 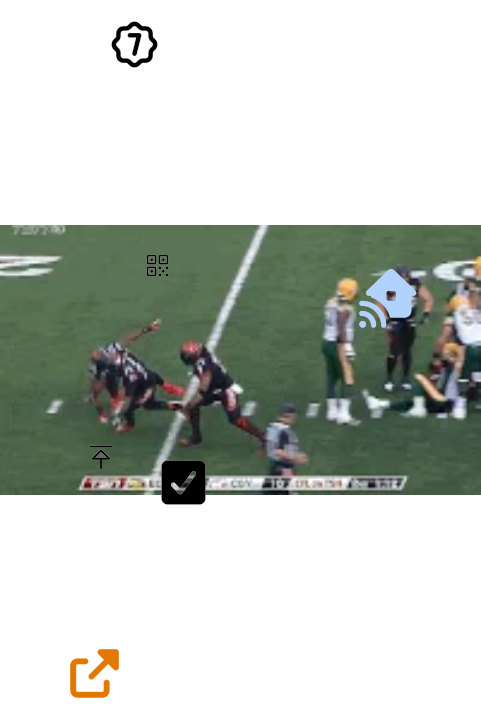 What do you see at coordinates (94, 673) in the screenshot?
I see `open link in a new tab or window` at bounding box center [94, 673].